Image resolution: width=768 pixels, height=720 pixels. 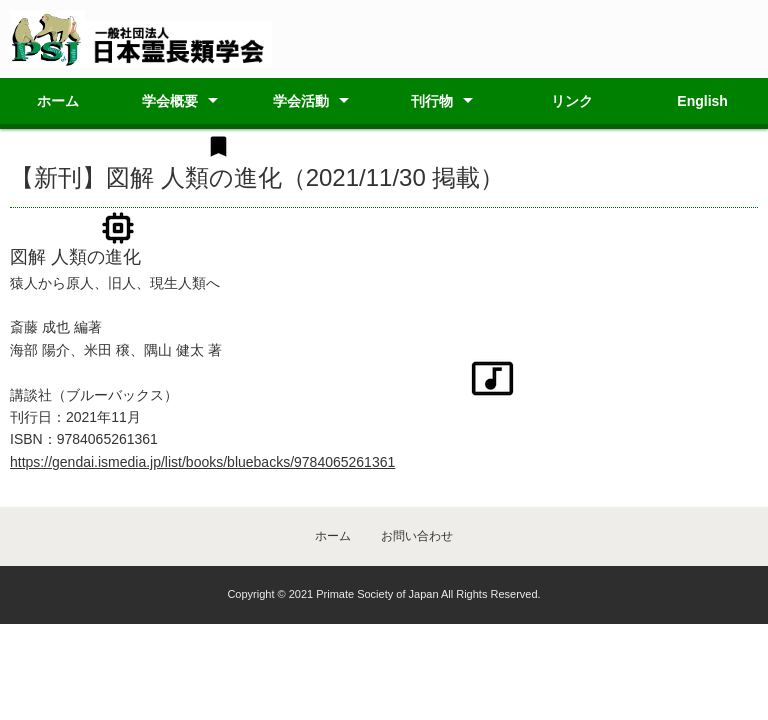 I want to click on view device memory or RAM usage, so click(x=118, y=228).